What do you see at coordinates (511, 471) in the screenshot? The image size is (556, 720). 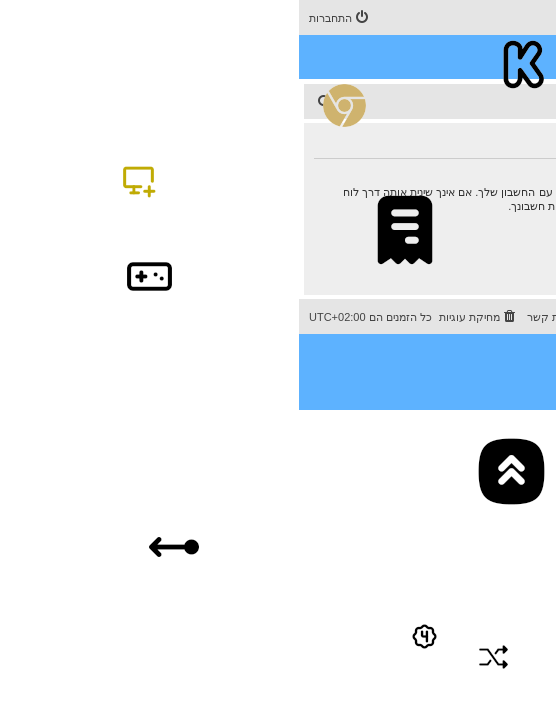 I see `scroll to top of page` at bounding box center [511, 471].